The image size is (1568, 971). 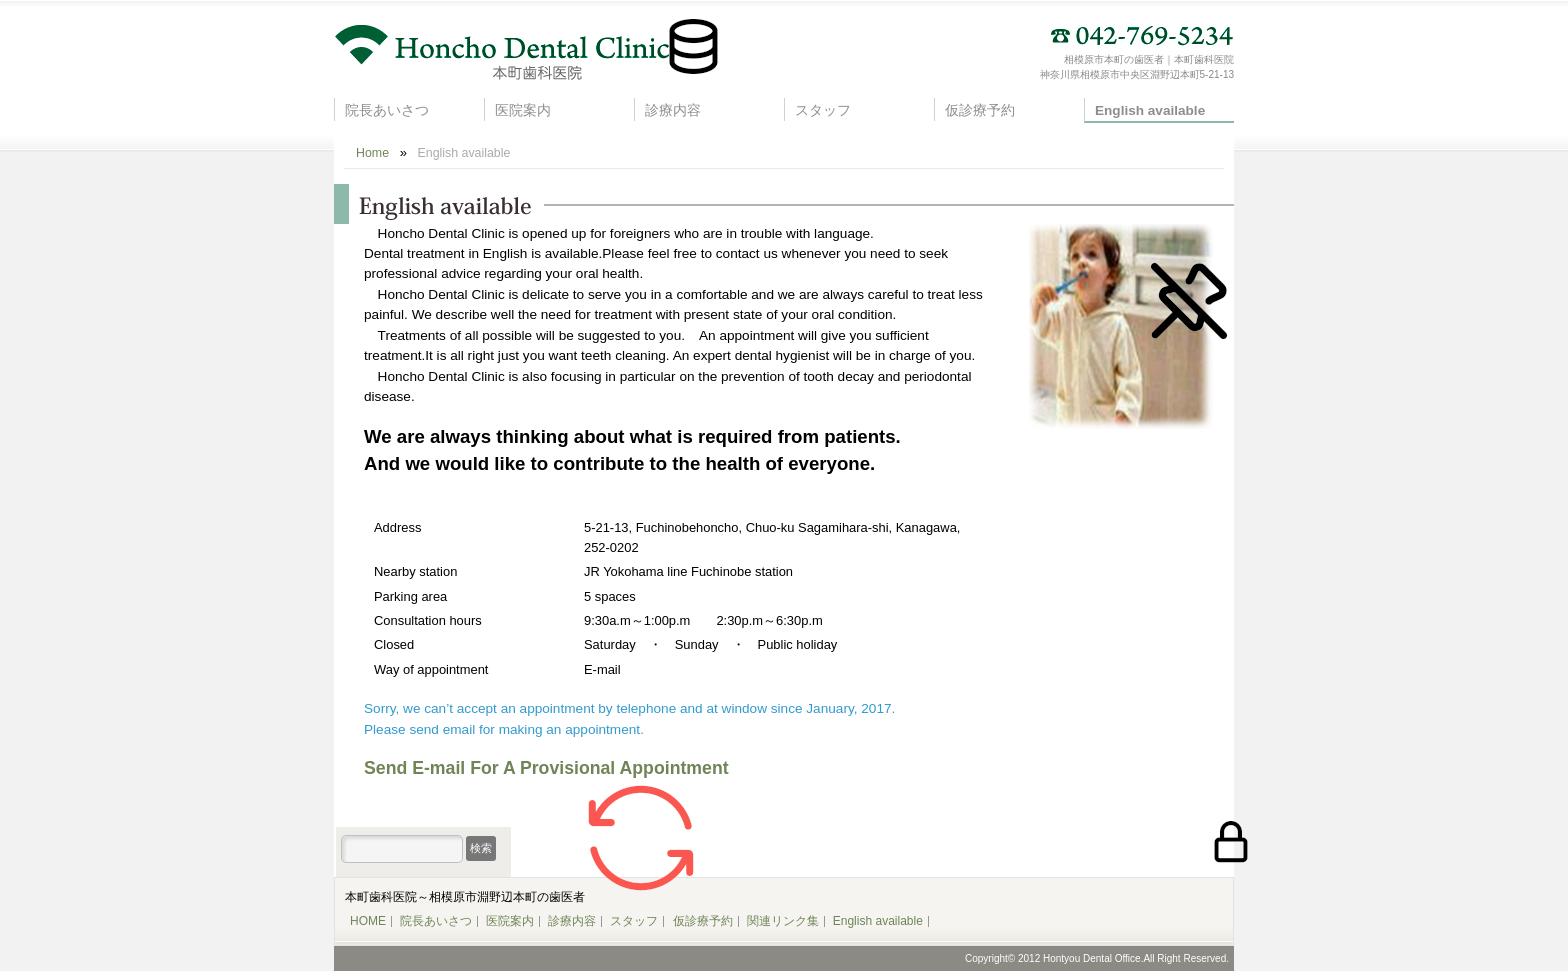 I want to click on access database settings, so click(x=693, y=46).